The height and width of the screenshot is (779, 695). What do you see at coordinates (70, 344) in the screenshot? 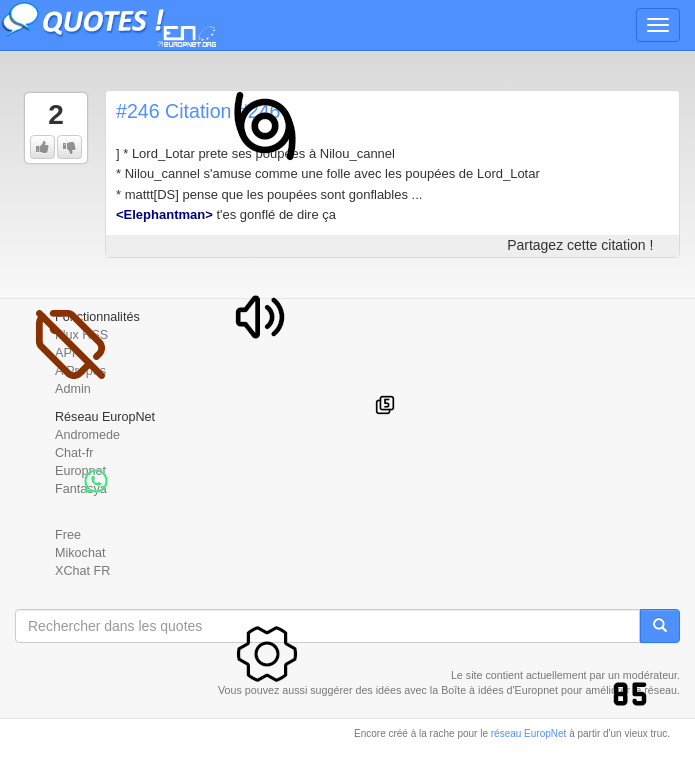
I see `remove a tag or label` at bounding box center [70, 344].